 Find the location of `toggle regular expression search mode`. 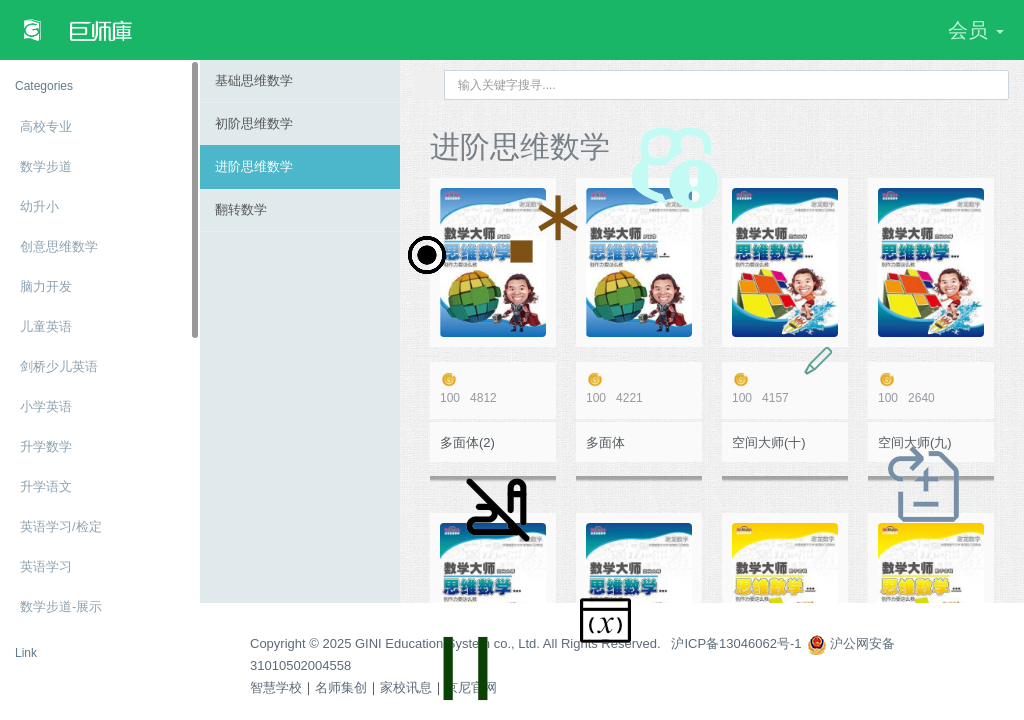

toggle regular expression search mode is located at coordinates (544, 229).